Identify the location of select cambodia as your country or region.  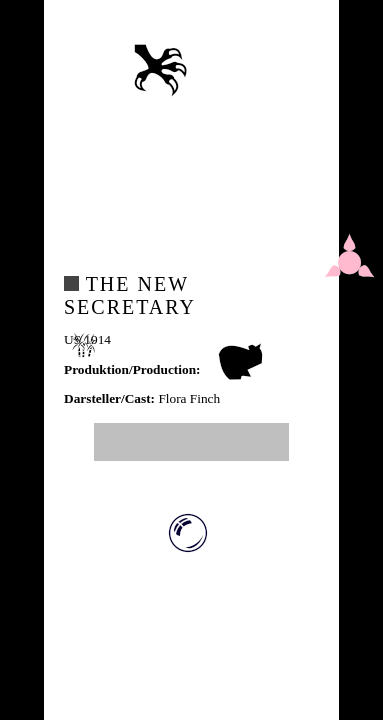
(240, 361).